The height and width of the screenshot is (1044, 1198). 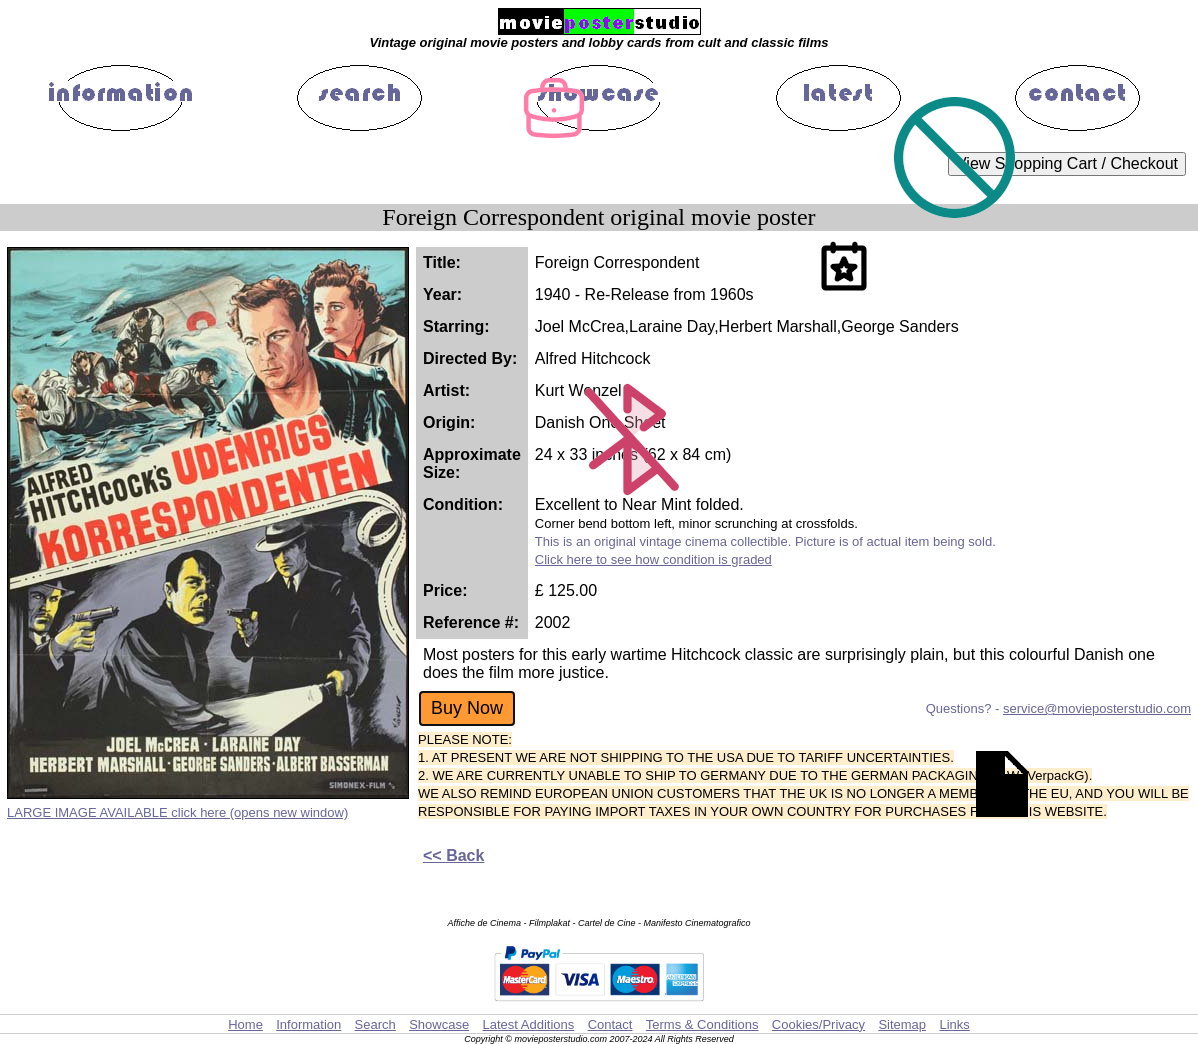 I want to click on indicates a blocked or prohibited action, so click(x=954, y=157).